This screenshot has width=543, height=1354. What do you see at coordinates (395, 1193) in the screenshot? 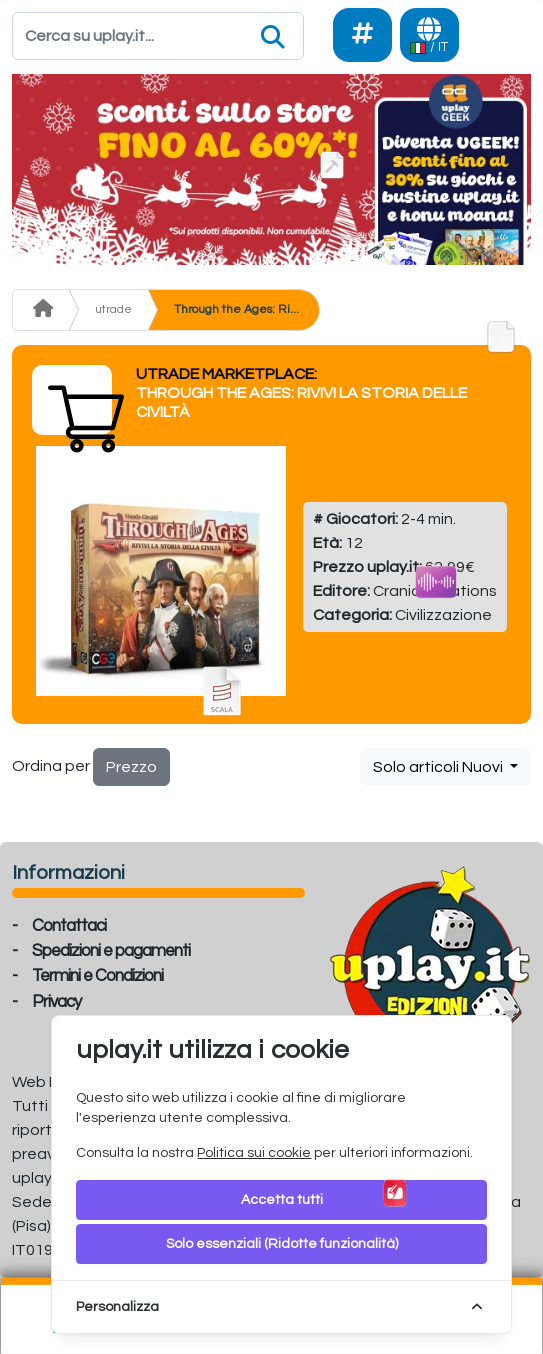
I see `an eps vector file type indicator` at bounding box center [395, 1193].